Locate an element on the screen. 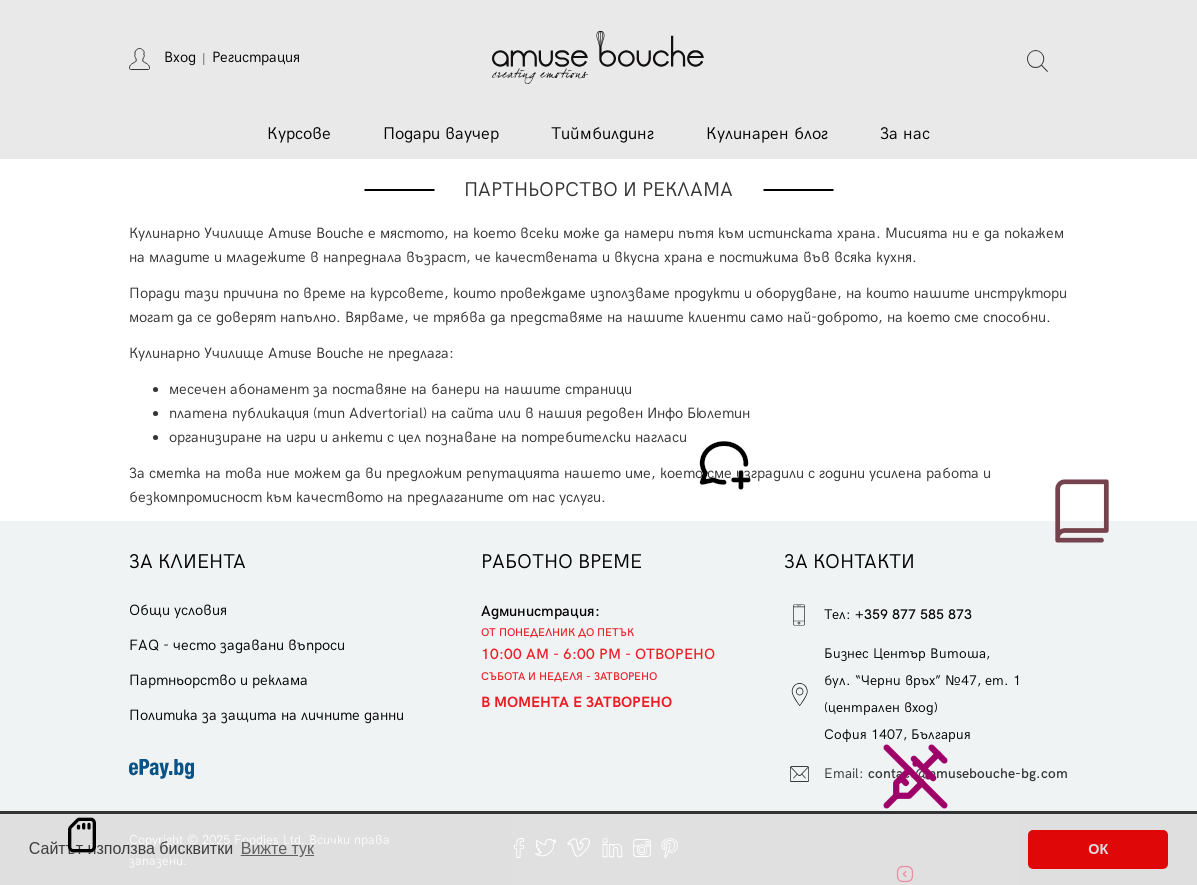 This screenshot has width=1197, height=885. start a new conversation is located at coordinates (724, 463).